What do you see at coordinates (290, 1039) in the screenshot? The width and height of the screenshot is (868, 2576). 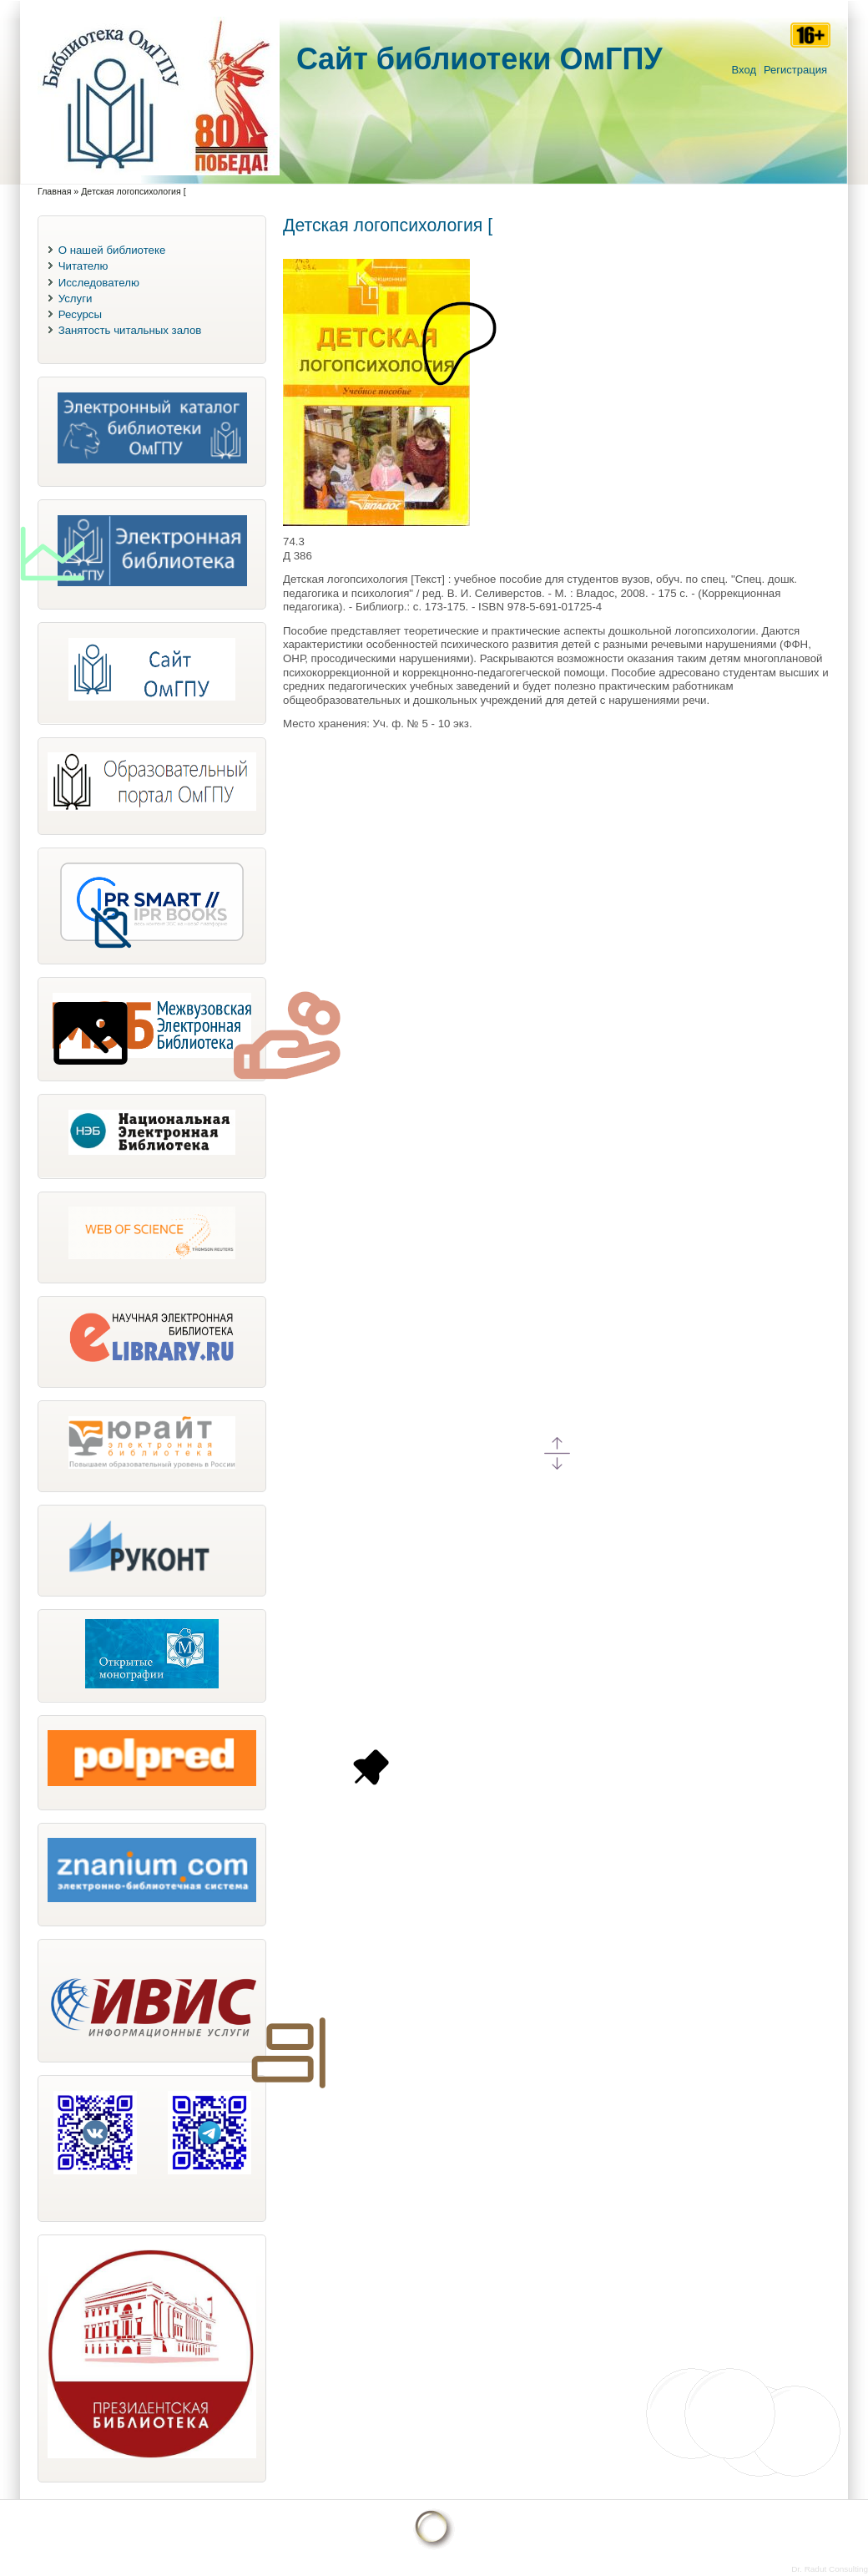 I see `make a payment or donation` at bounding box center [290, 1039].